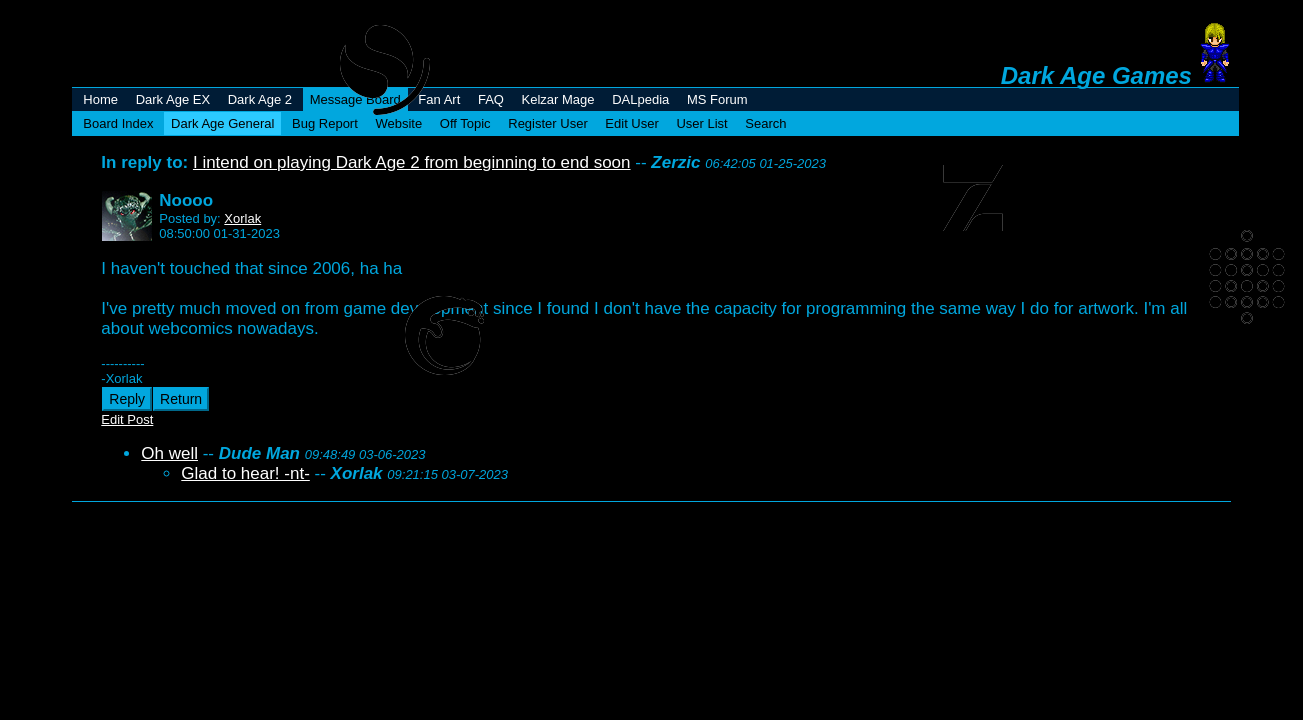 Image resolution: width=1303 pixels, height=720 pixels. What do you see at coordinates (444, 335) in the screenshot?
I see `open lutris gaming platform` at bounding box center [444, 335].